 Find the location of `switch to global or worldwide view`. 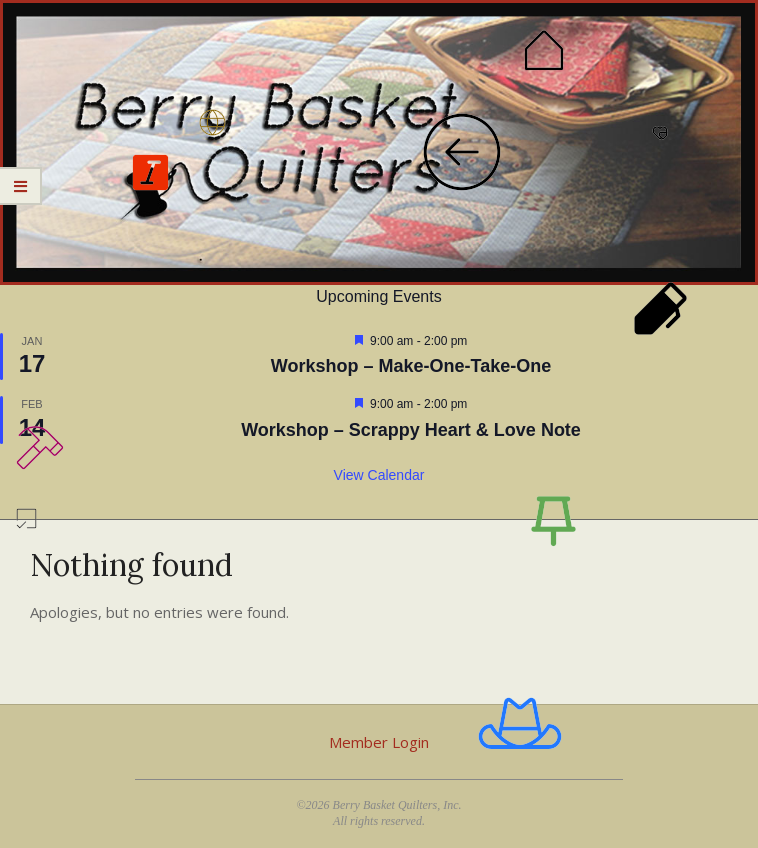

switch to global or worldwide view is located at coordinates (212, 122).